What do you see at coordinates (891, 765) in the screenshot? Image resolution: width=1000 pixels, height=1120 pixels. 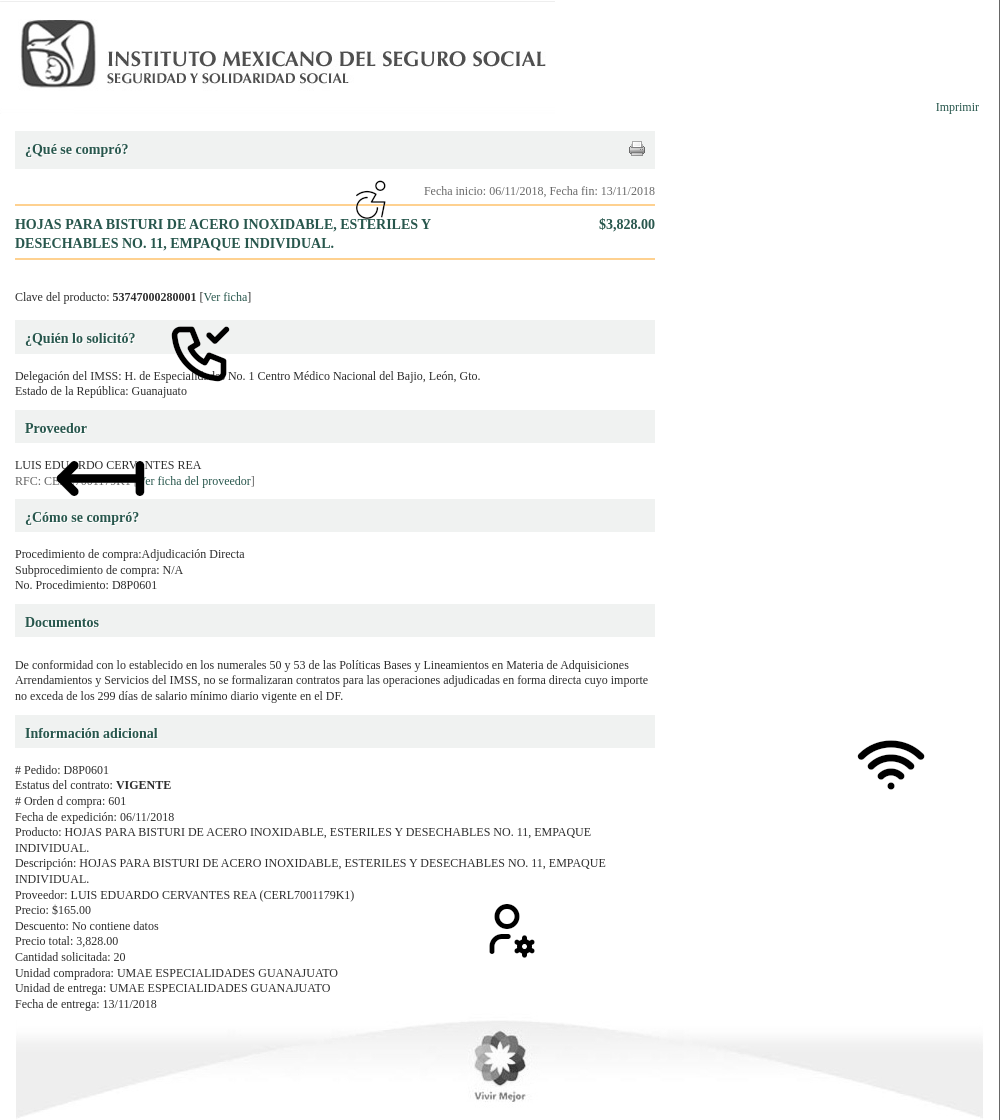 I see `indicates active wifi connection` at bounding box center [891, 765].